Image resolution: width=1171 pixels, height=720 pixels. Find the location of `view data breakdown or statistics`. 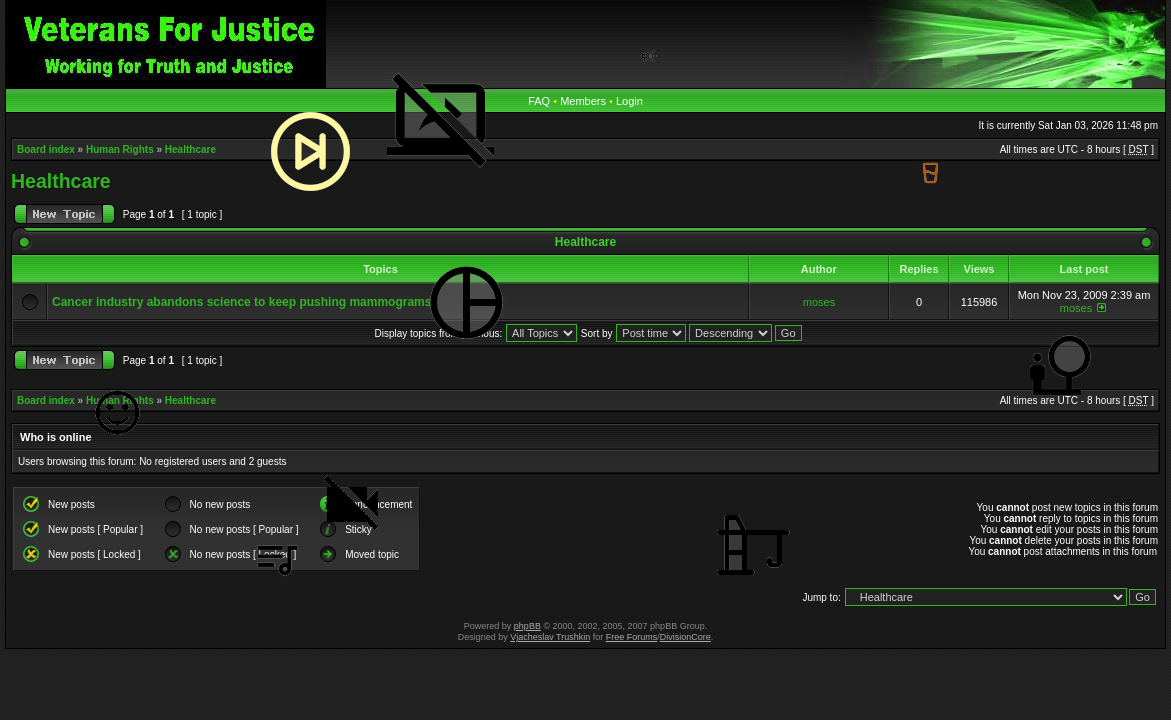

view data breakdown or statistics is located at coordinates (466, 302).